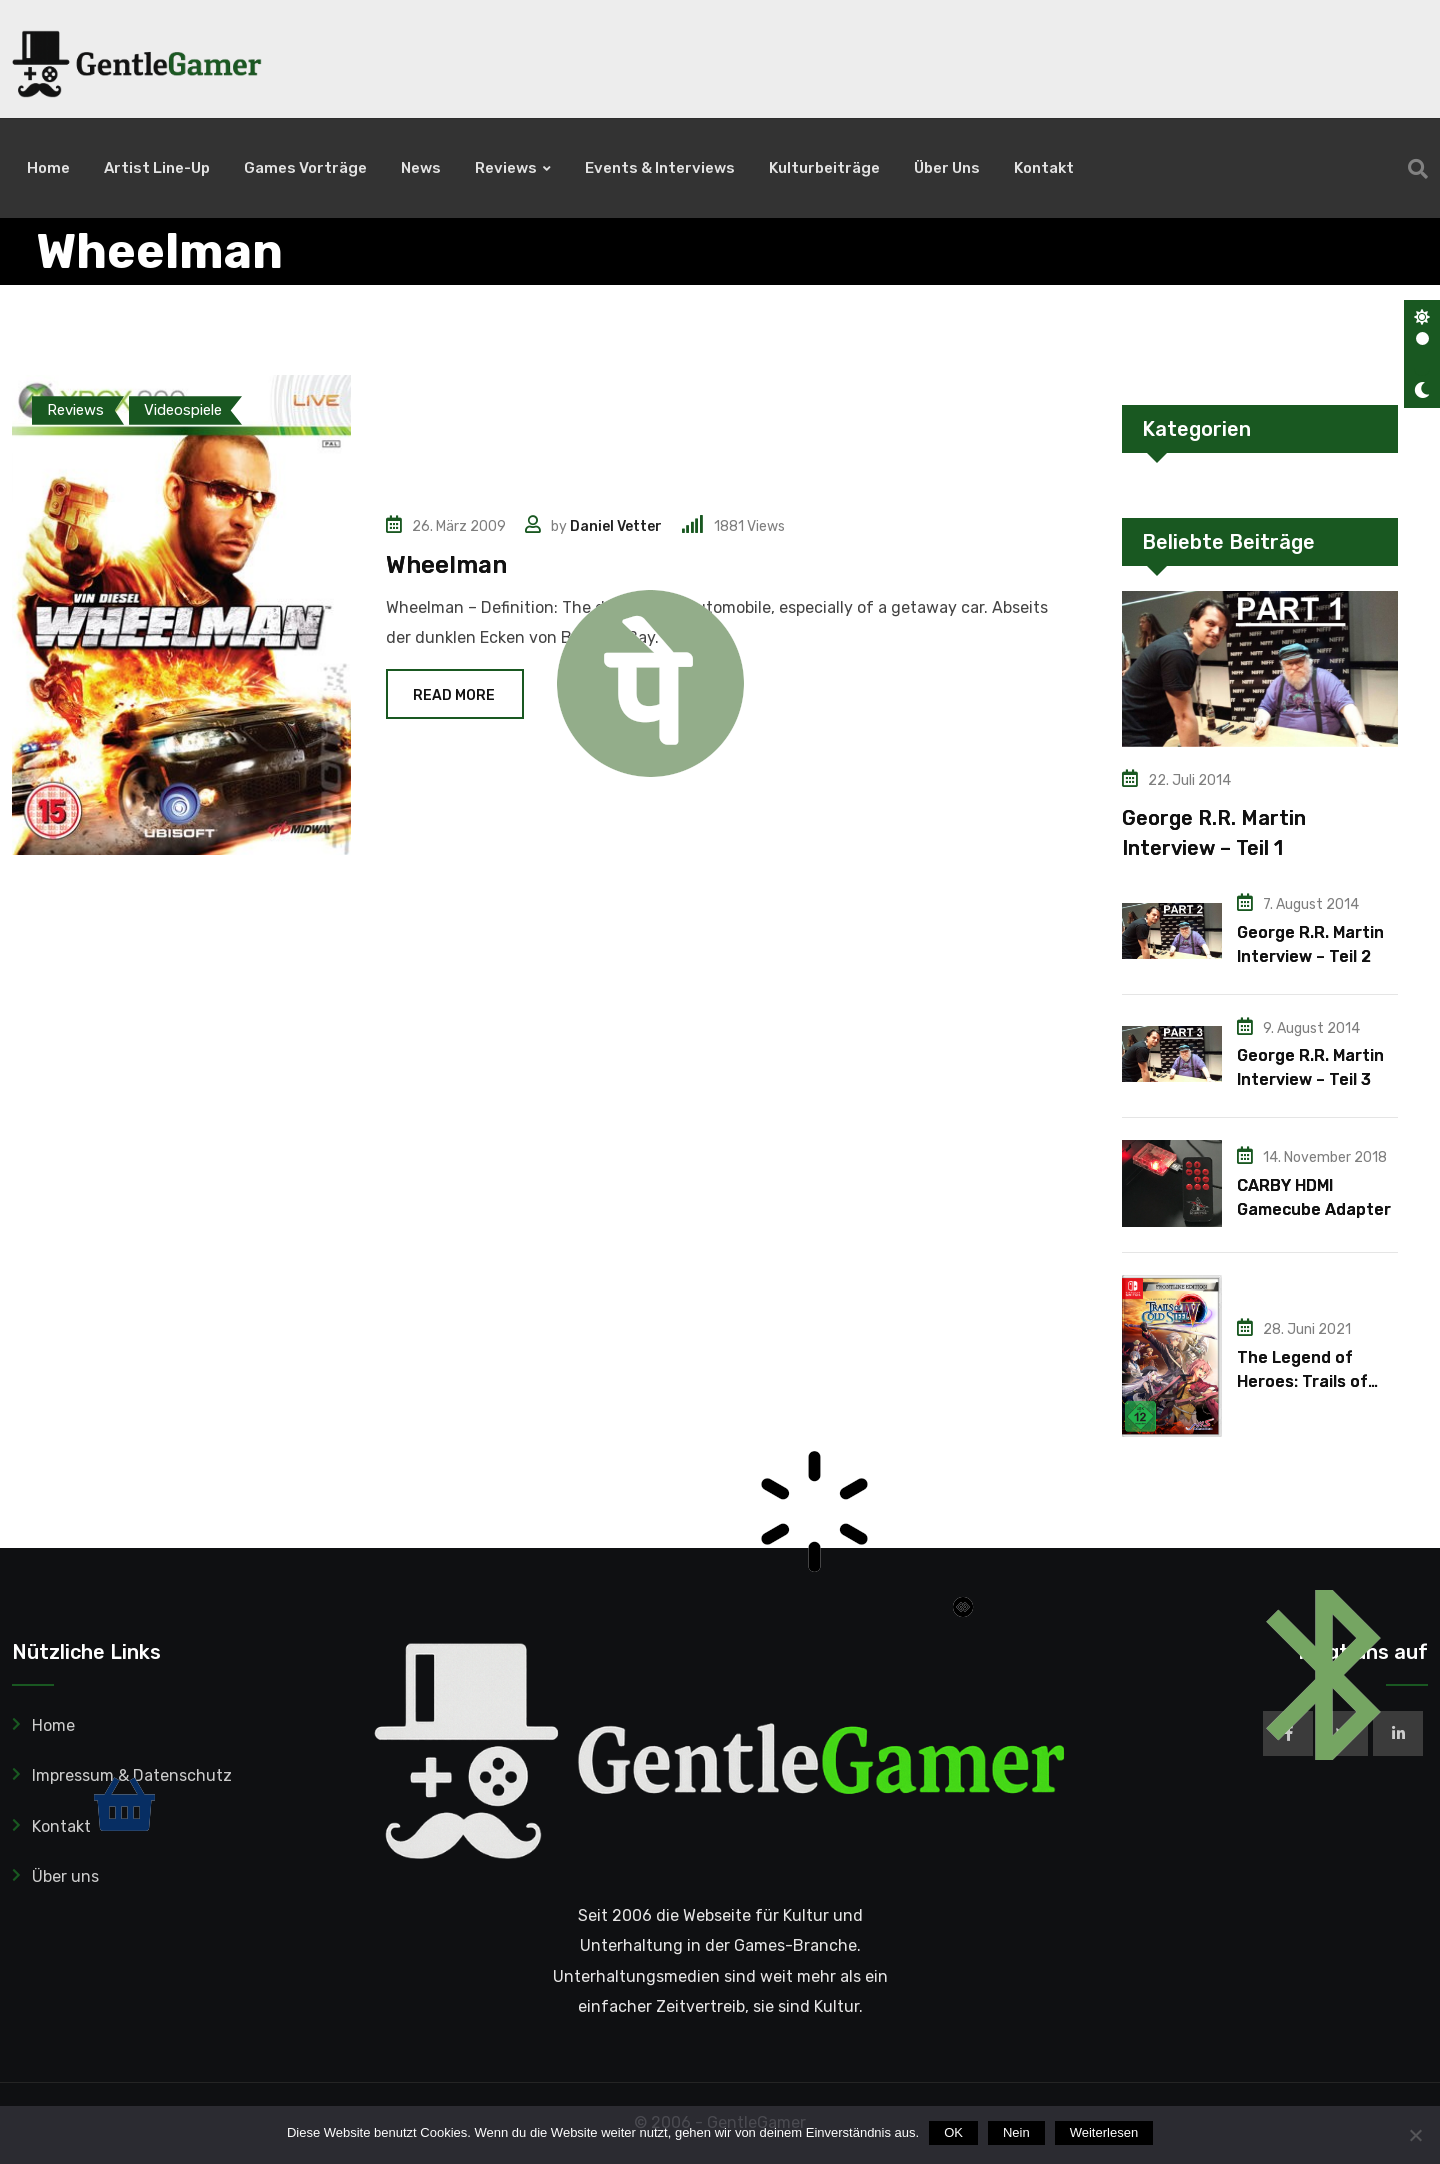 The height and width of the screenshot is (2164, 1440). Describe the element at coordinates (124, 1803) in the screenshot. I see `view your shopping basket` at that location.